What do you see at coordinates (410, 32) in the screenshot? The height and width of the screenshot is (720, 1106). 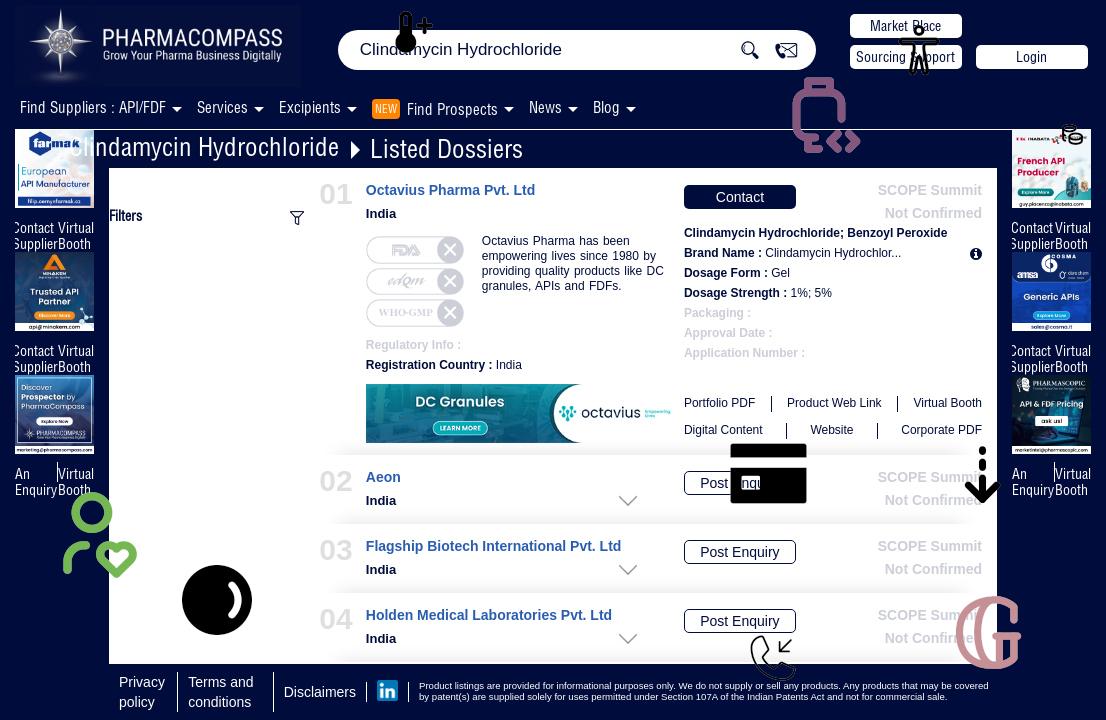 I see `increase temperature setting` at bounding box center [410, 32].